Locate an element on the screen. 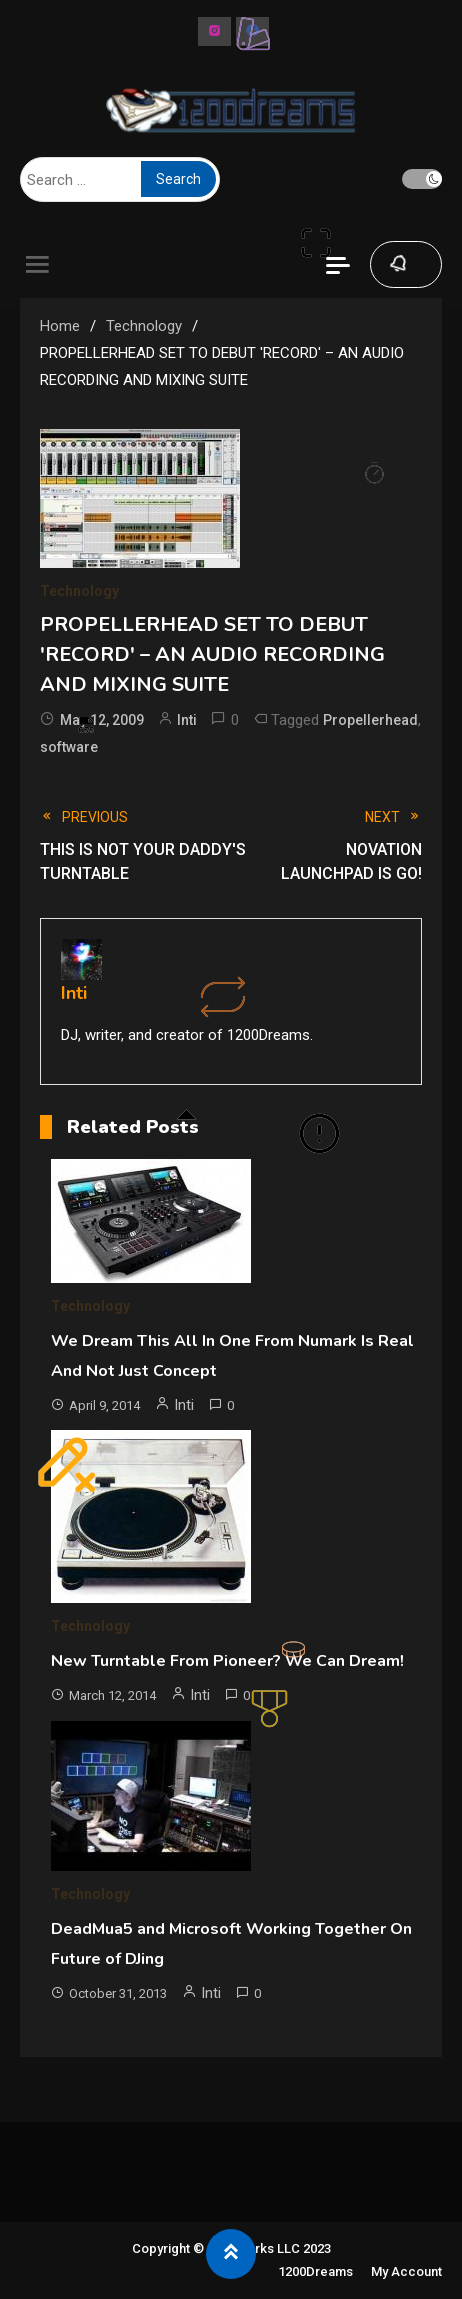  indicates a warning or alert status is located at coordinates (319, 1133).